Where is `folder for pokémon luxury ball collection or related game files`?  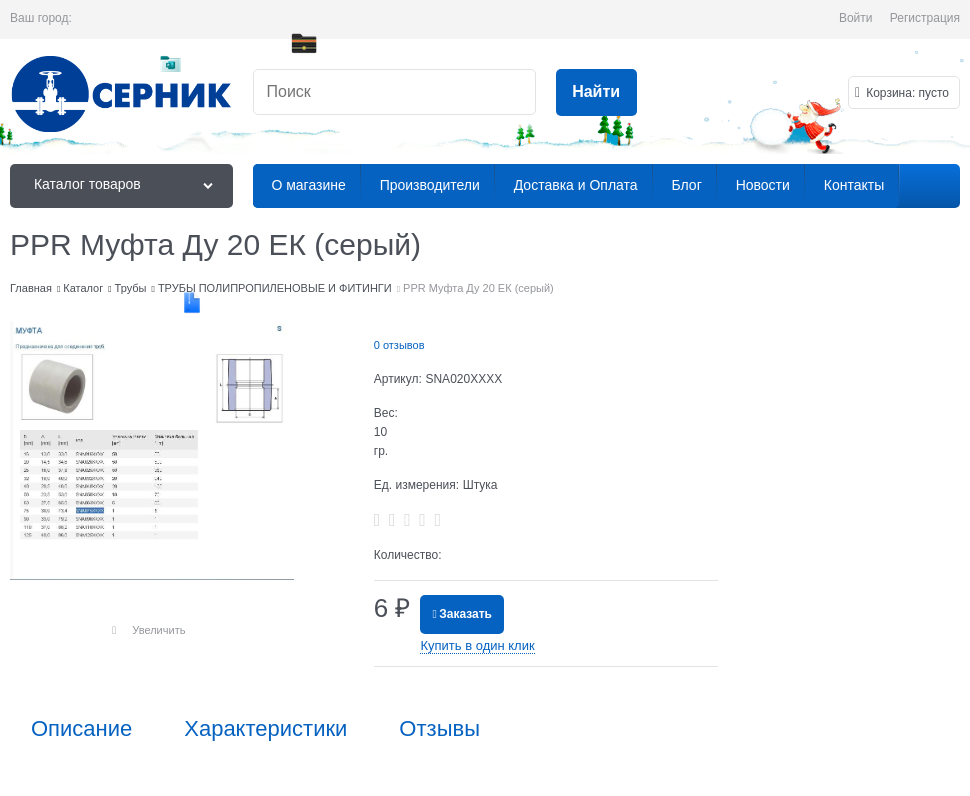 folder for pokémon luxury ball collection or related game files is located at coordinates (304, 44).